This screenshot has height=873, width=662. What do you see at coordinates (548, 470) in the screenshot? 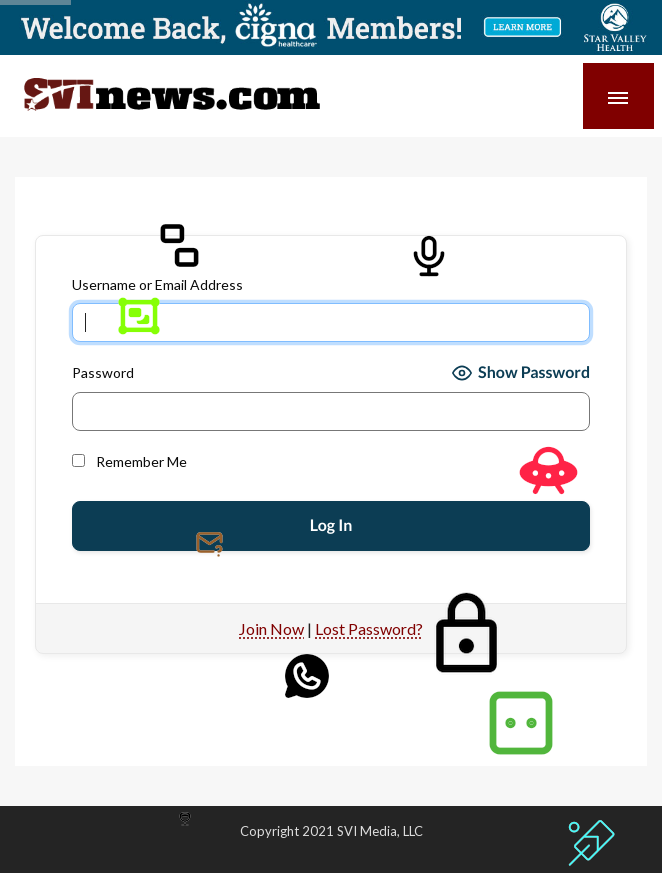
I see `access sci-fi or space-themed content` at bounding box center [548, 470].